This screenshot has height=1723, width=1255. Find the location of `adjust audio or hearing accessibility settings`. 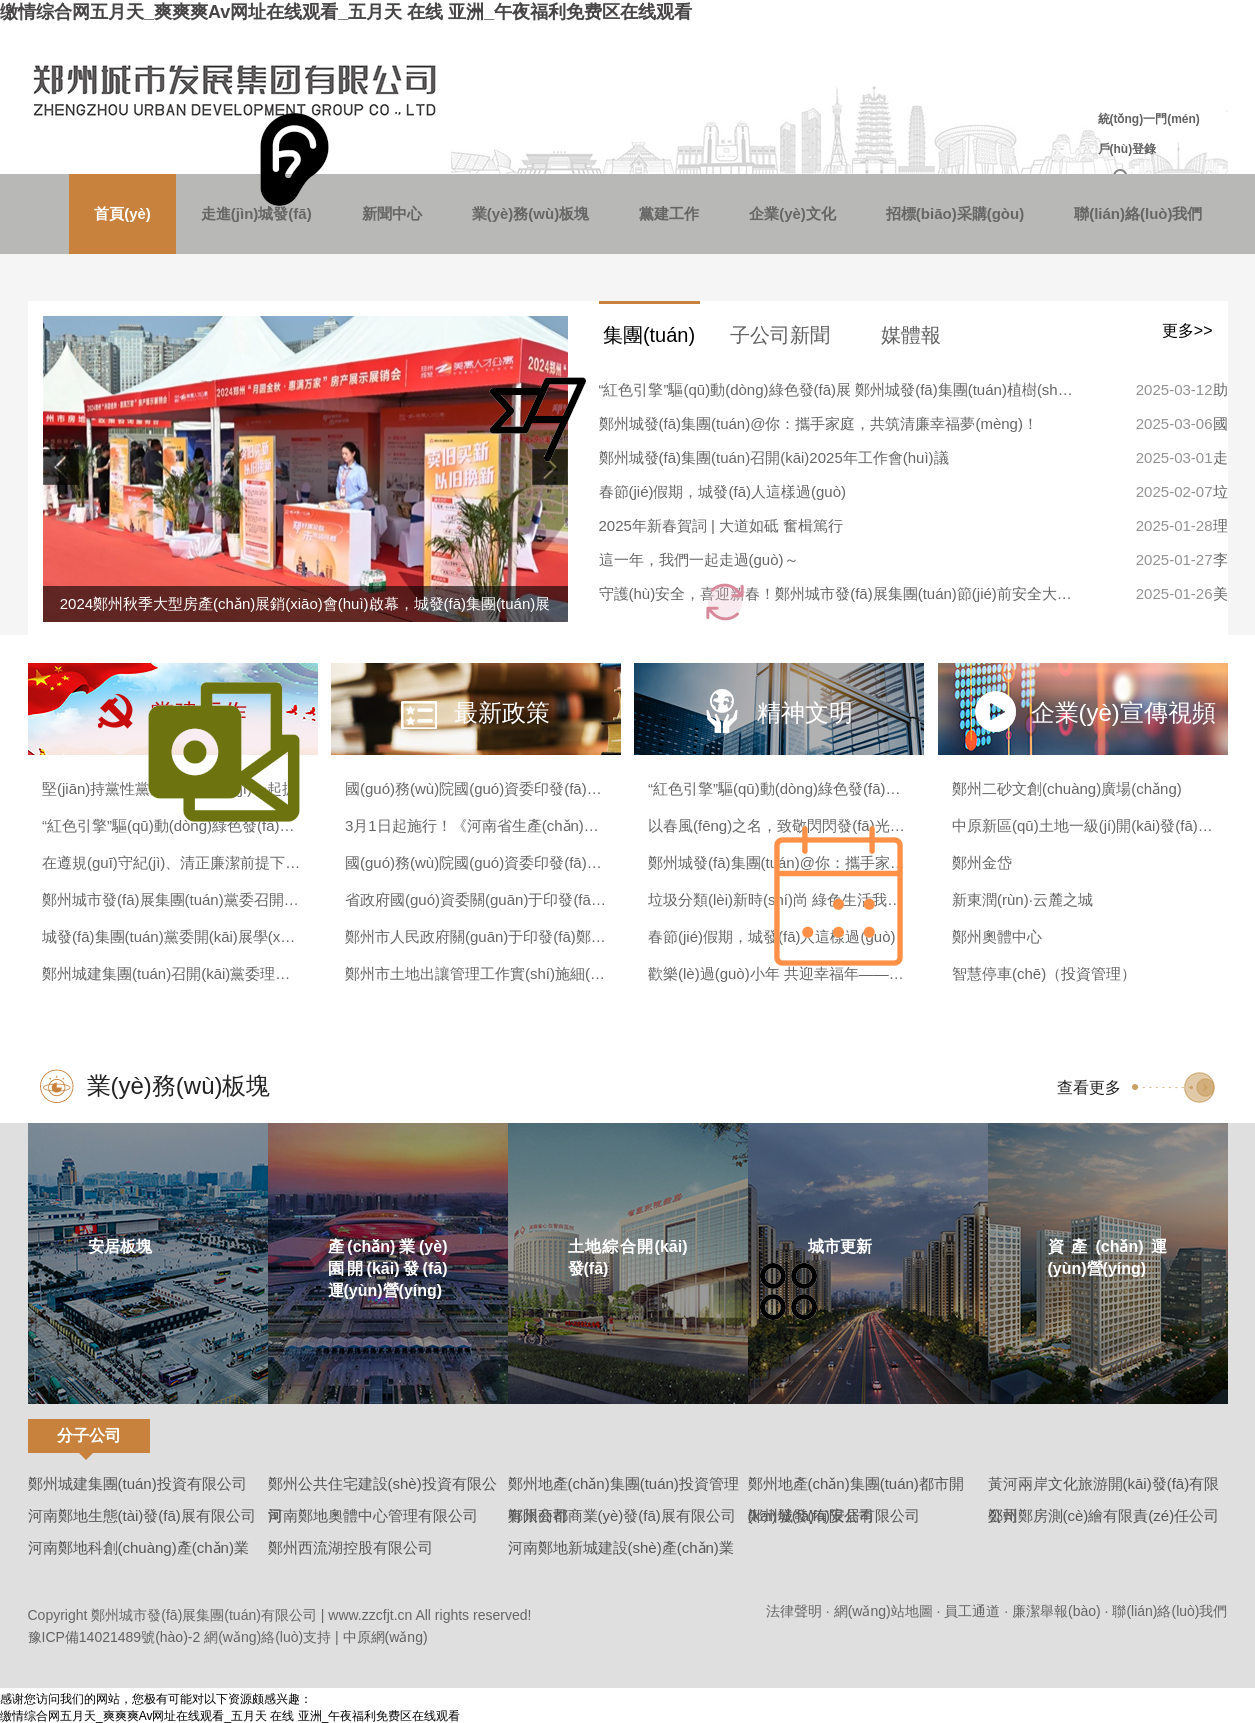

adjust audio or hearing accessibility settings is located at coordinates (294, 159).